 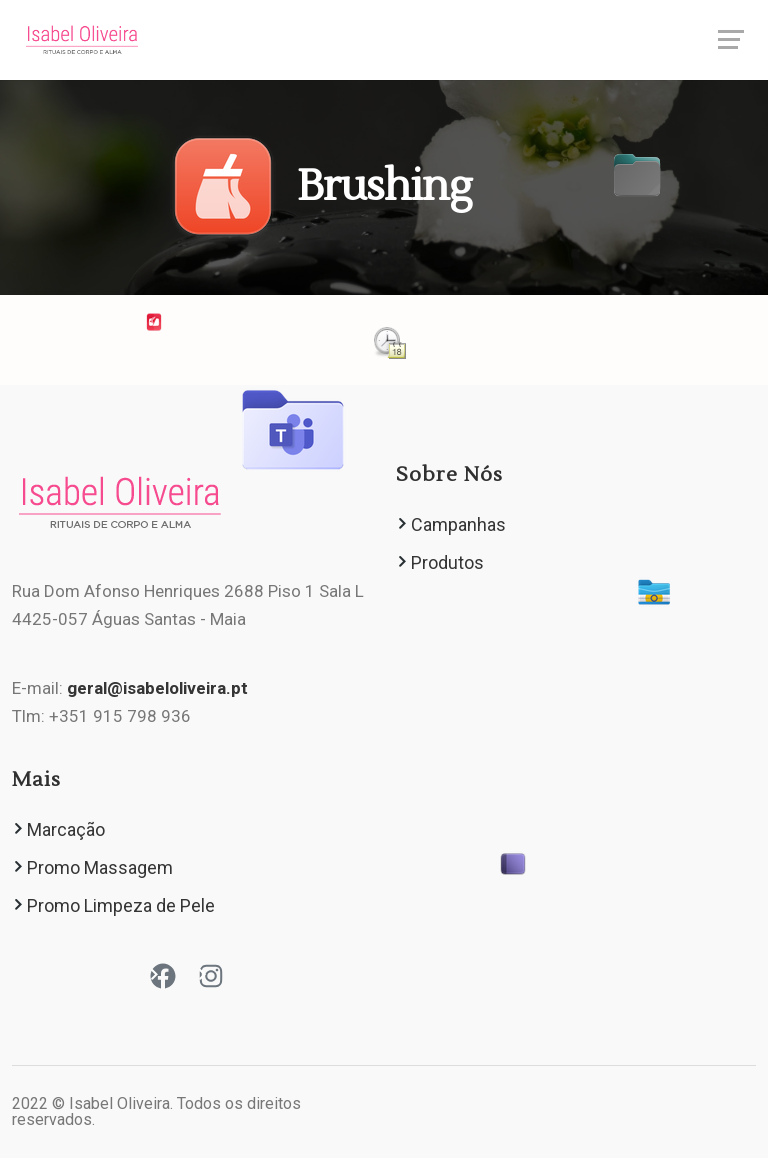 I want to click on access privacy and storage cleanup settings, so click(x=223, y=188).